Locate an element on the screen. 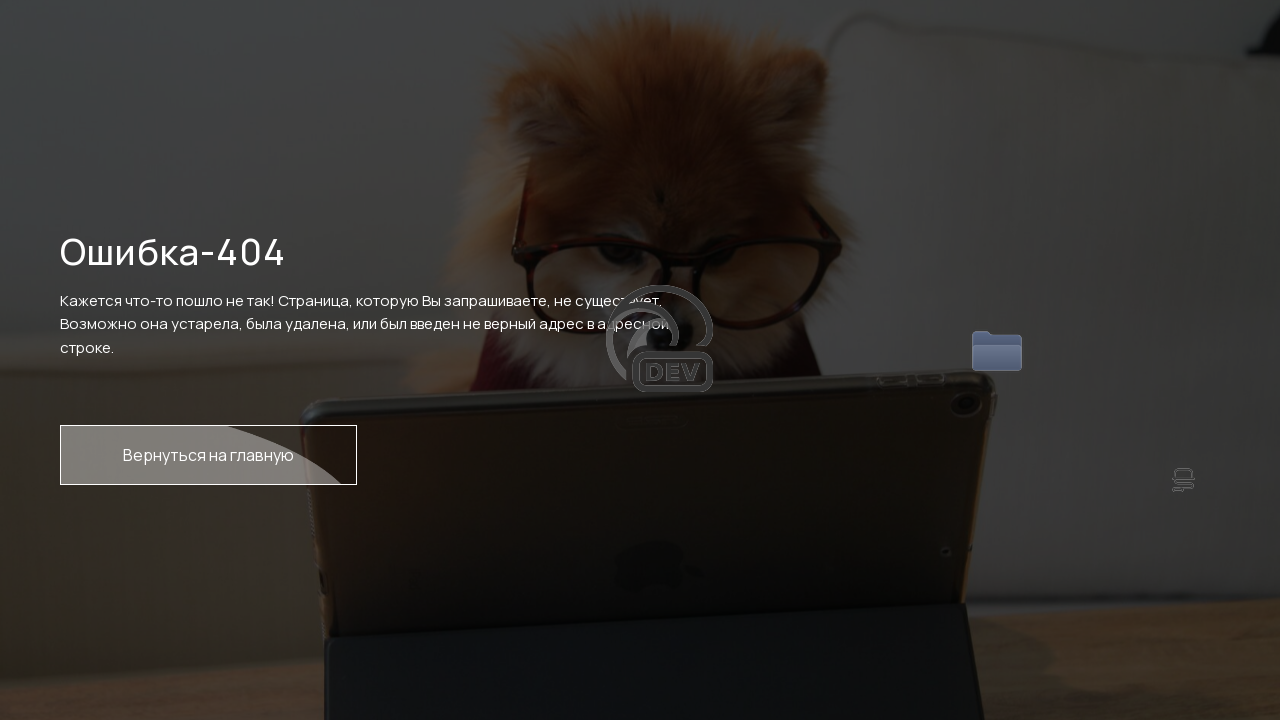 The image size is (1280, 720). connect to a USB dock or hub is located at coordinates (1183, 479).